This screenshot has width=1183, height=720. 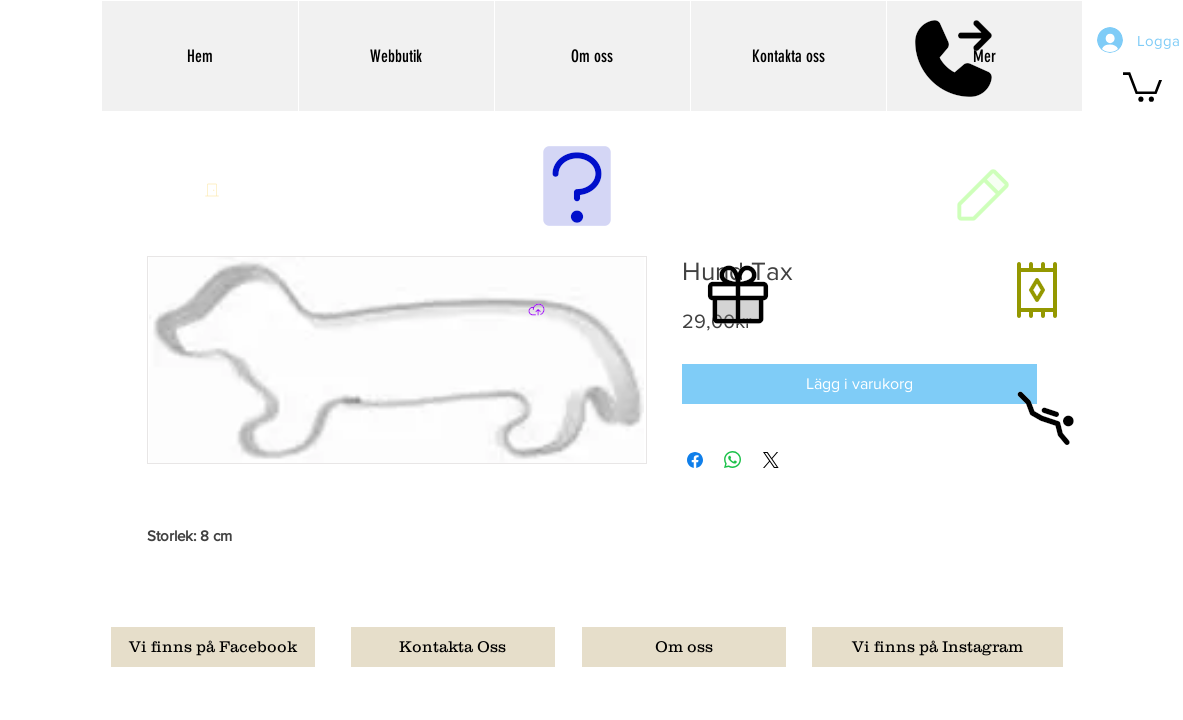 I want to click on edit content or text, so click(x=982, y=196).